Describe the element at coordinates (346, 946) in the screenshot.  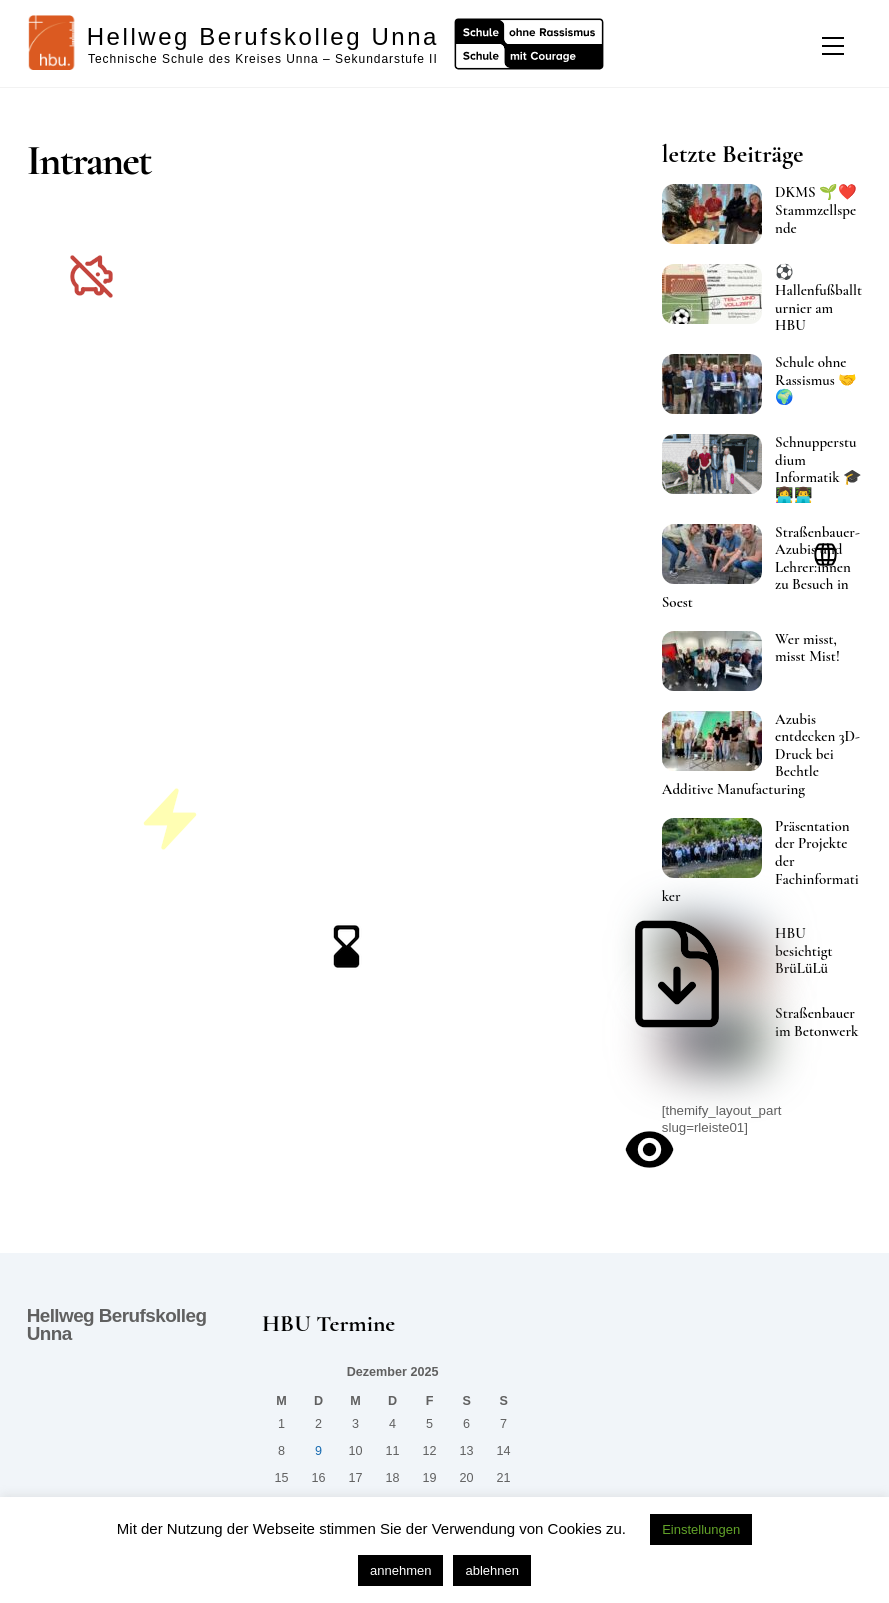
I see `indicates time remaining or countdown in progress` at that location.